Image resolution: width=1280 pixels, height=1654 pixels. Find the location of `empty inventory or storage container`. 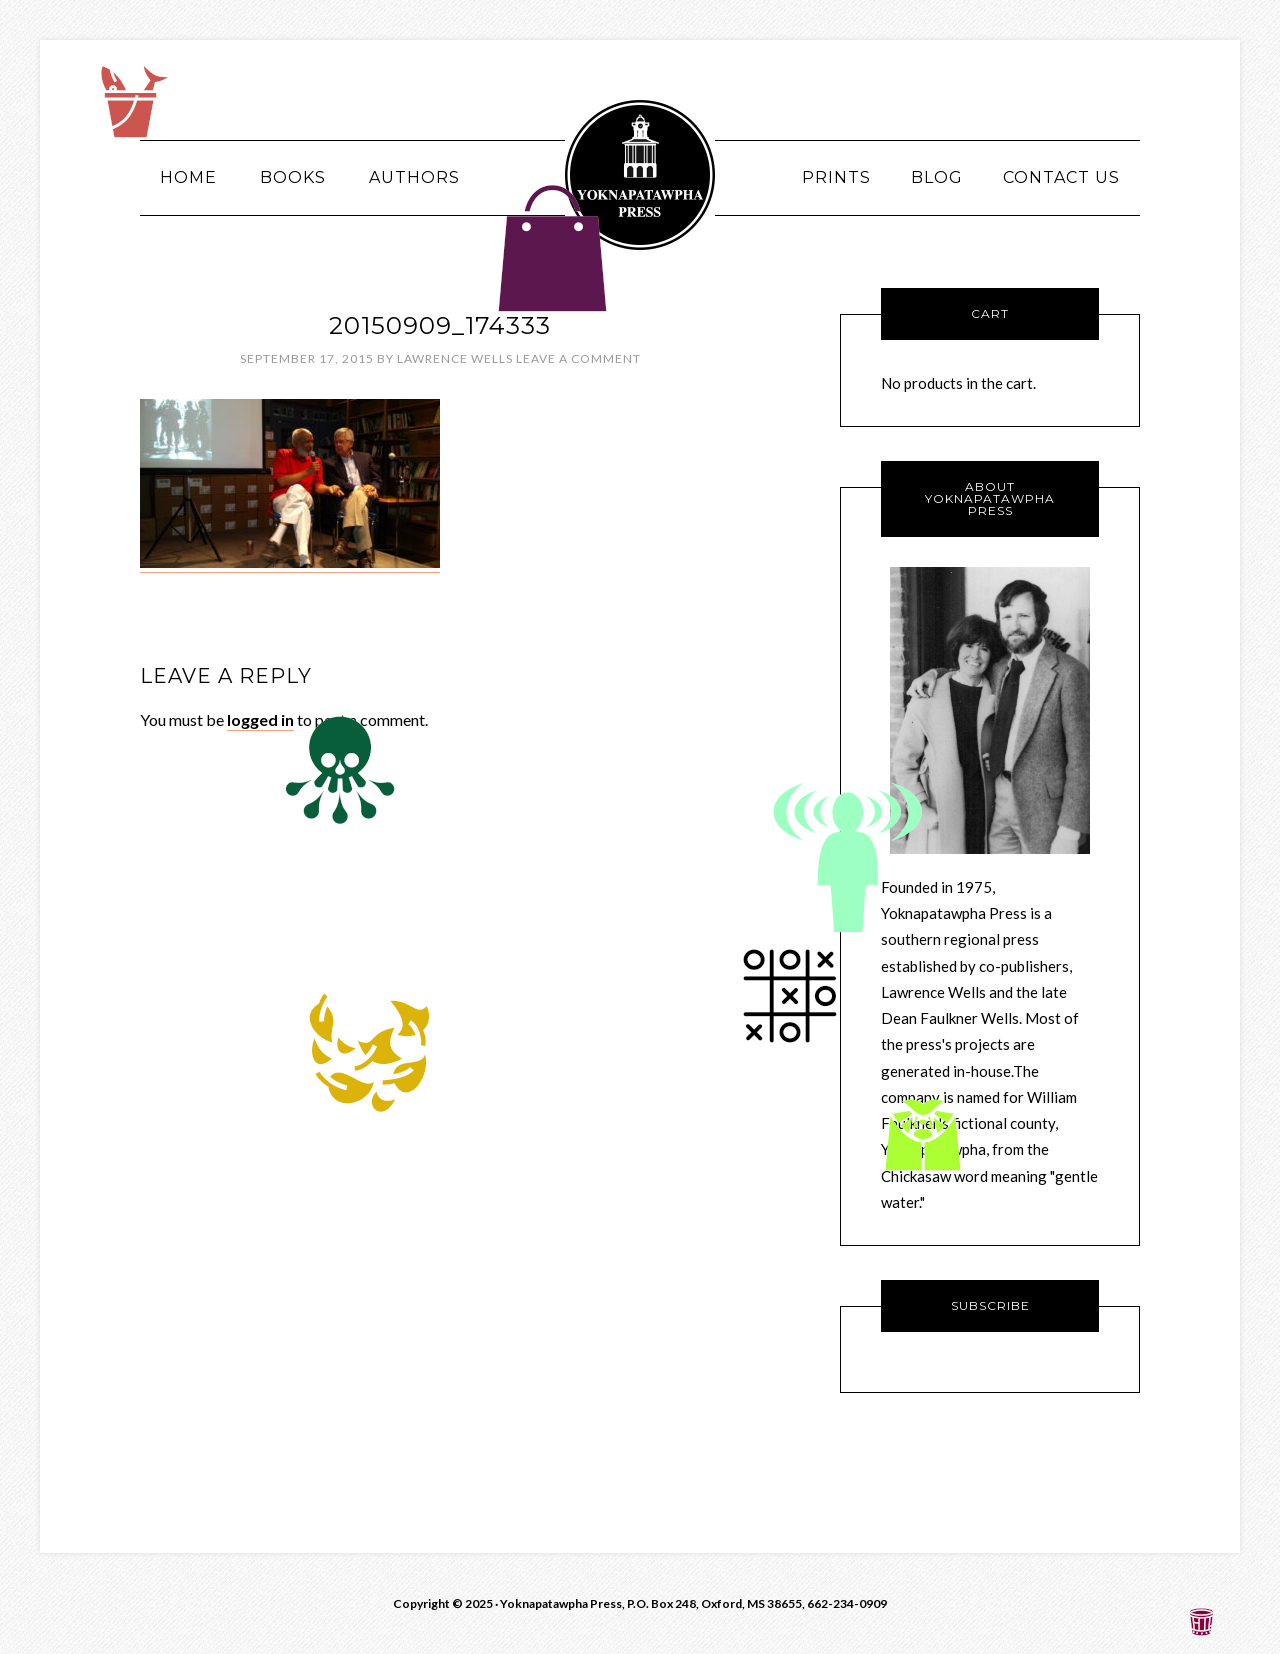

empty inventory or storage container is located at coordinates (1201, 1617).